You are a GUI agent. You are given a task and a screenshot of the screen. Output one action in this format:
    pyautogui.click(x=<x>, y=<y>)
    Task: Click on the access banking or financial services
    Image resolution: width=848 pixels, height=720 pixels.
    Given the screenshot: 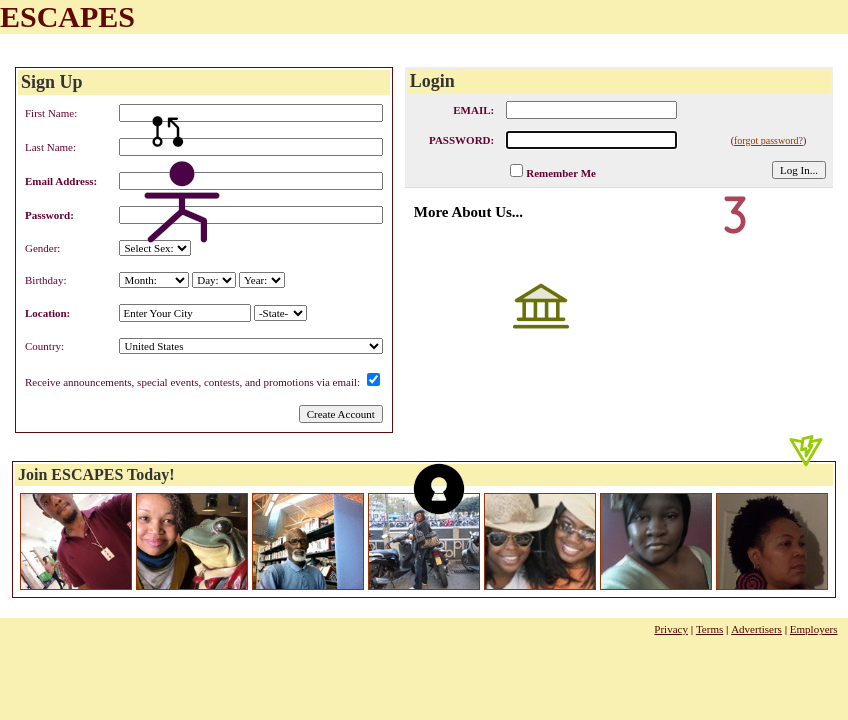 What is the action you would take?
    pyautogui.click(x=541, y=308)
    